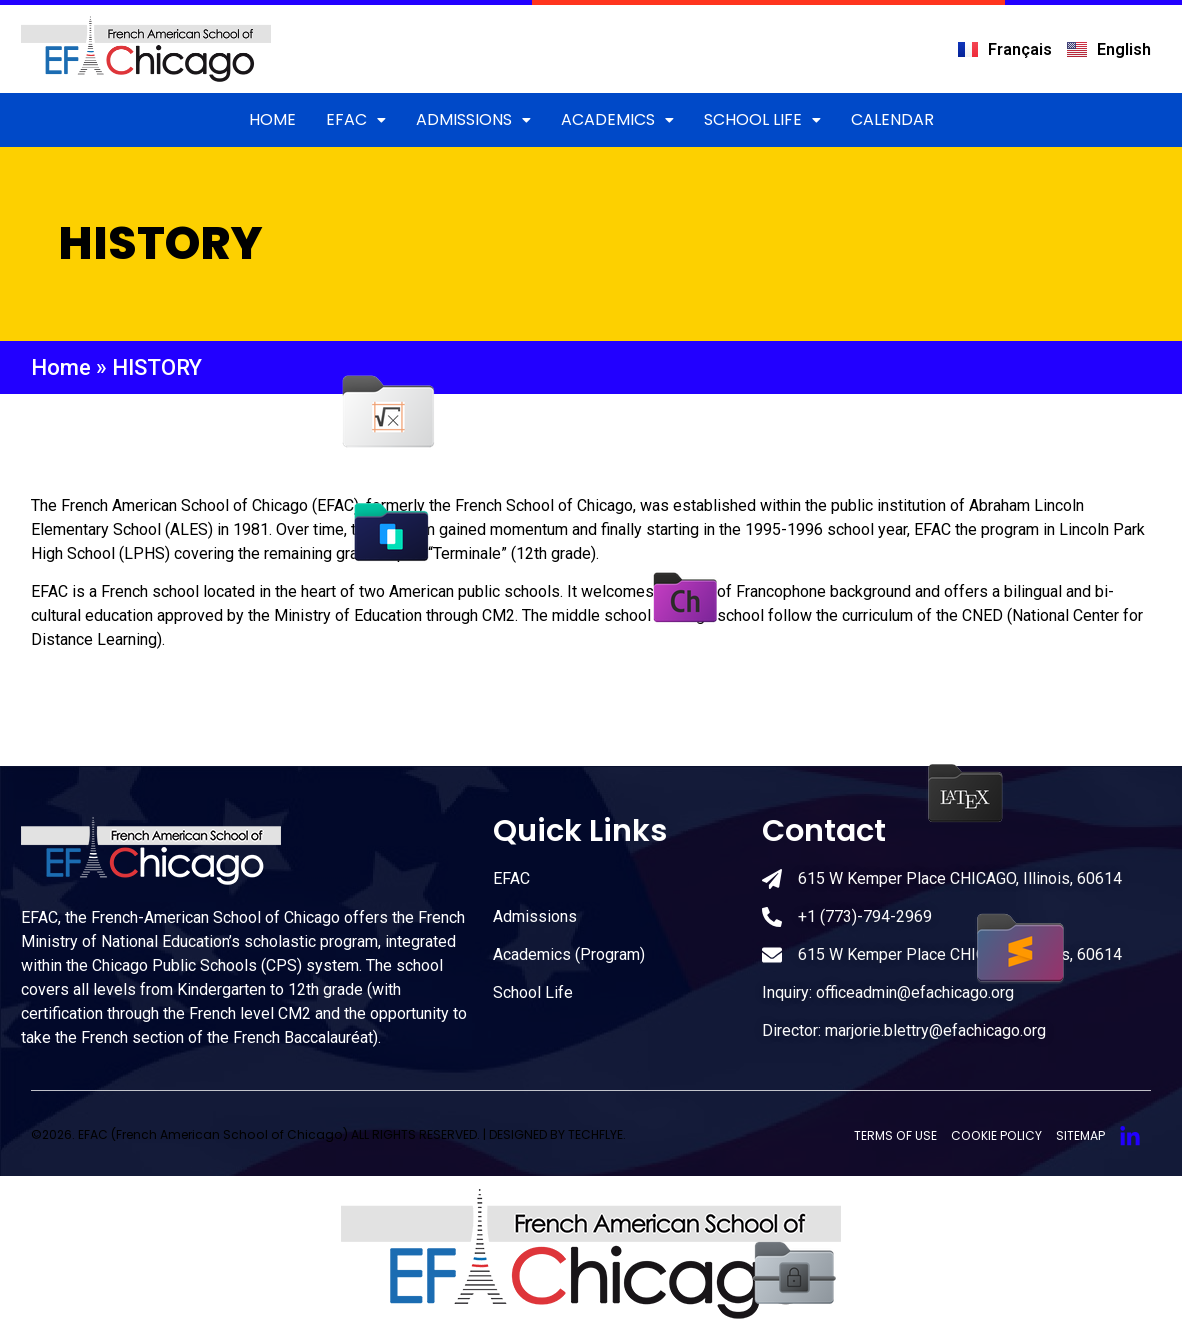 The width and height of the screenshot is (1182, 1331). Describe the element at coordinates (391, 534) in the screenshot. I see `open wondershare mobiletrans files folder` at that location.